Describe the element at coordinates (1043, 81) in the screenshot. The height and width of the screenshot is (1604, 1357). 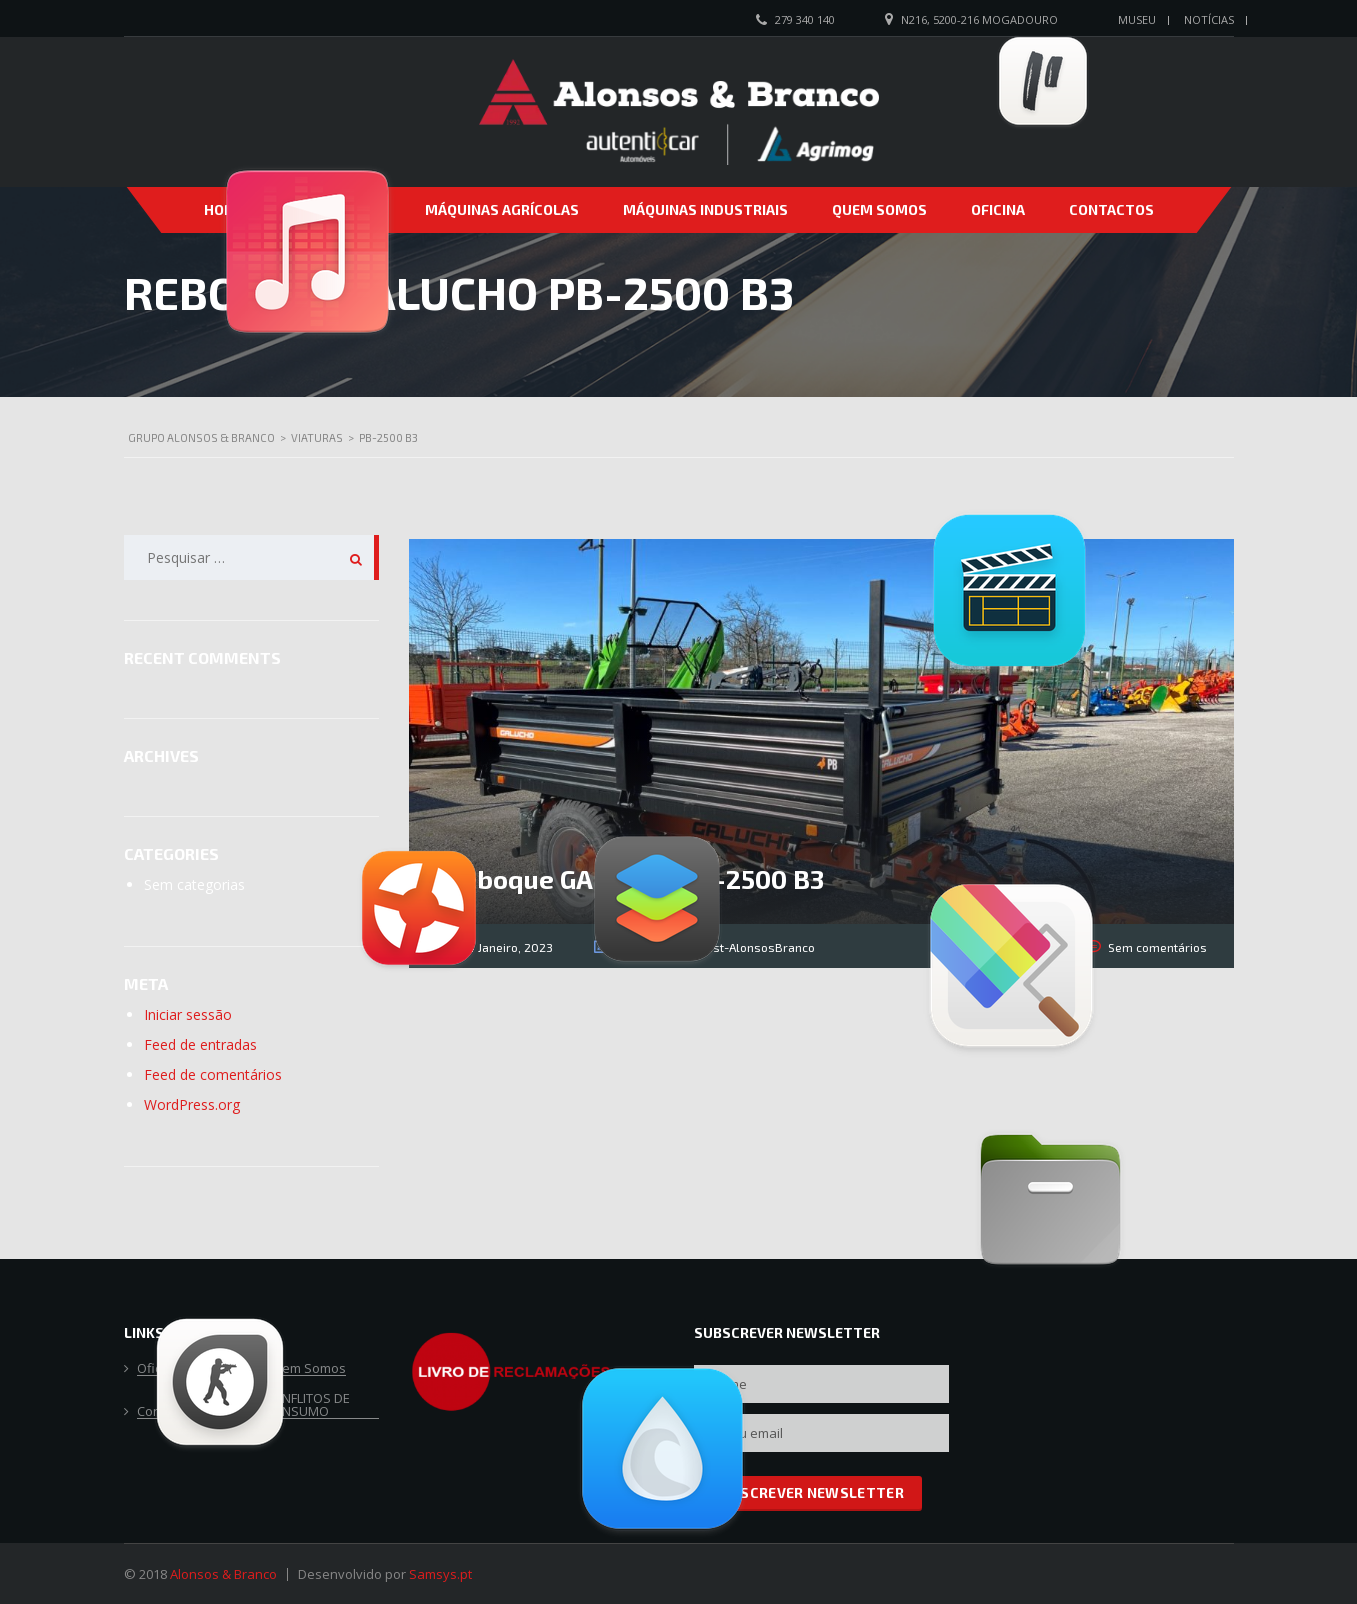
I see `open stacks task manager app` at that location.